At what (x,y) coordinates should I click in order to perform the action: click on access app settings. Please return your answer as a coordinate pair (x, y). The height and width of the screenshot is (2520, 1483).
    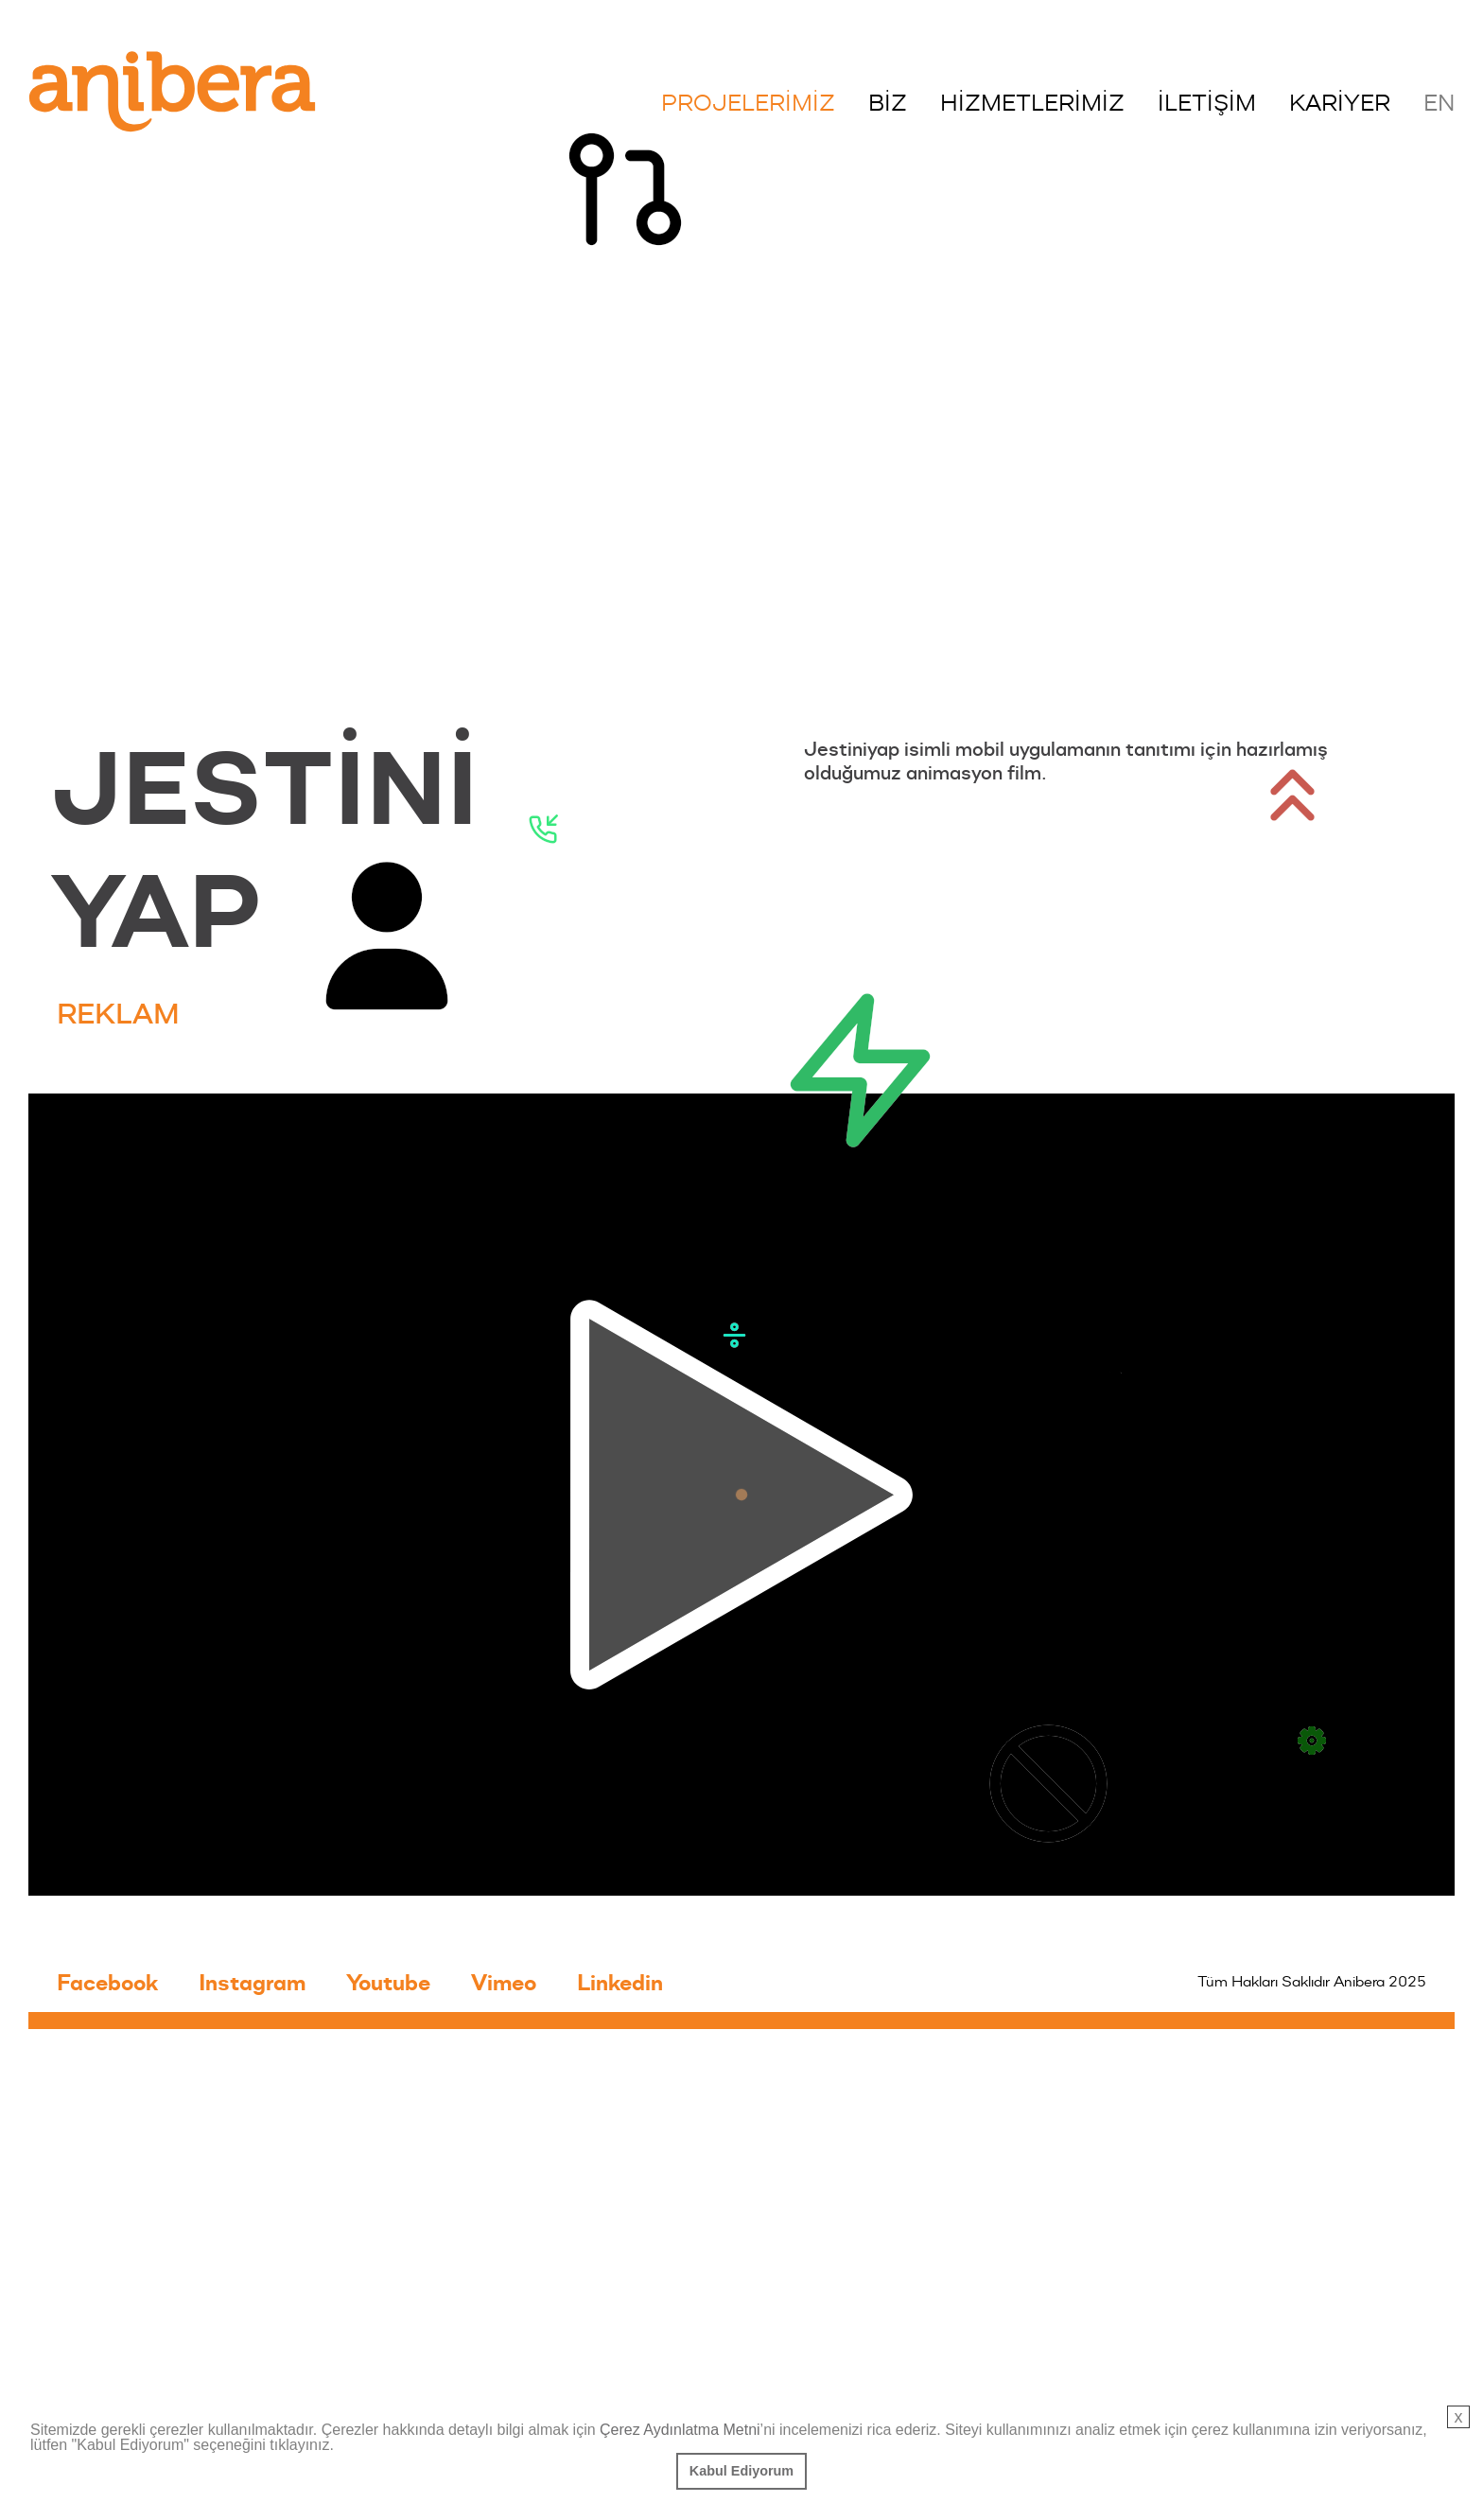
    Looking at the image, I should click on (1312, 1741).